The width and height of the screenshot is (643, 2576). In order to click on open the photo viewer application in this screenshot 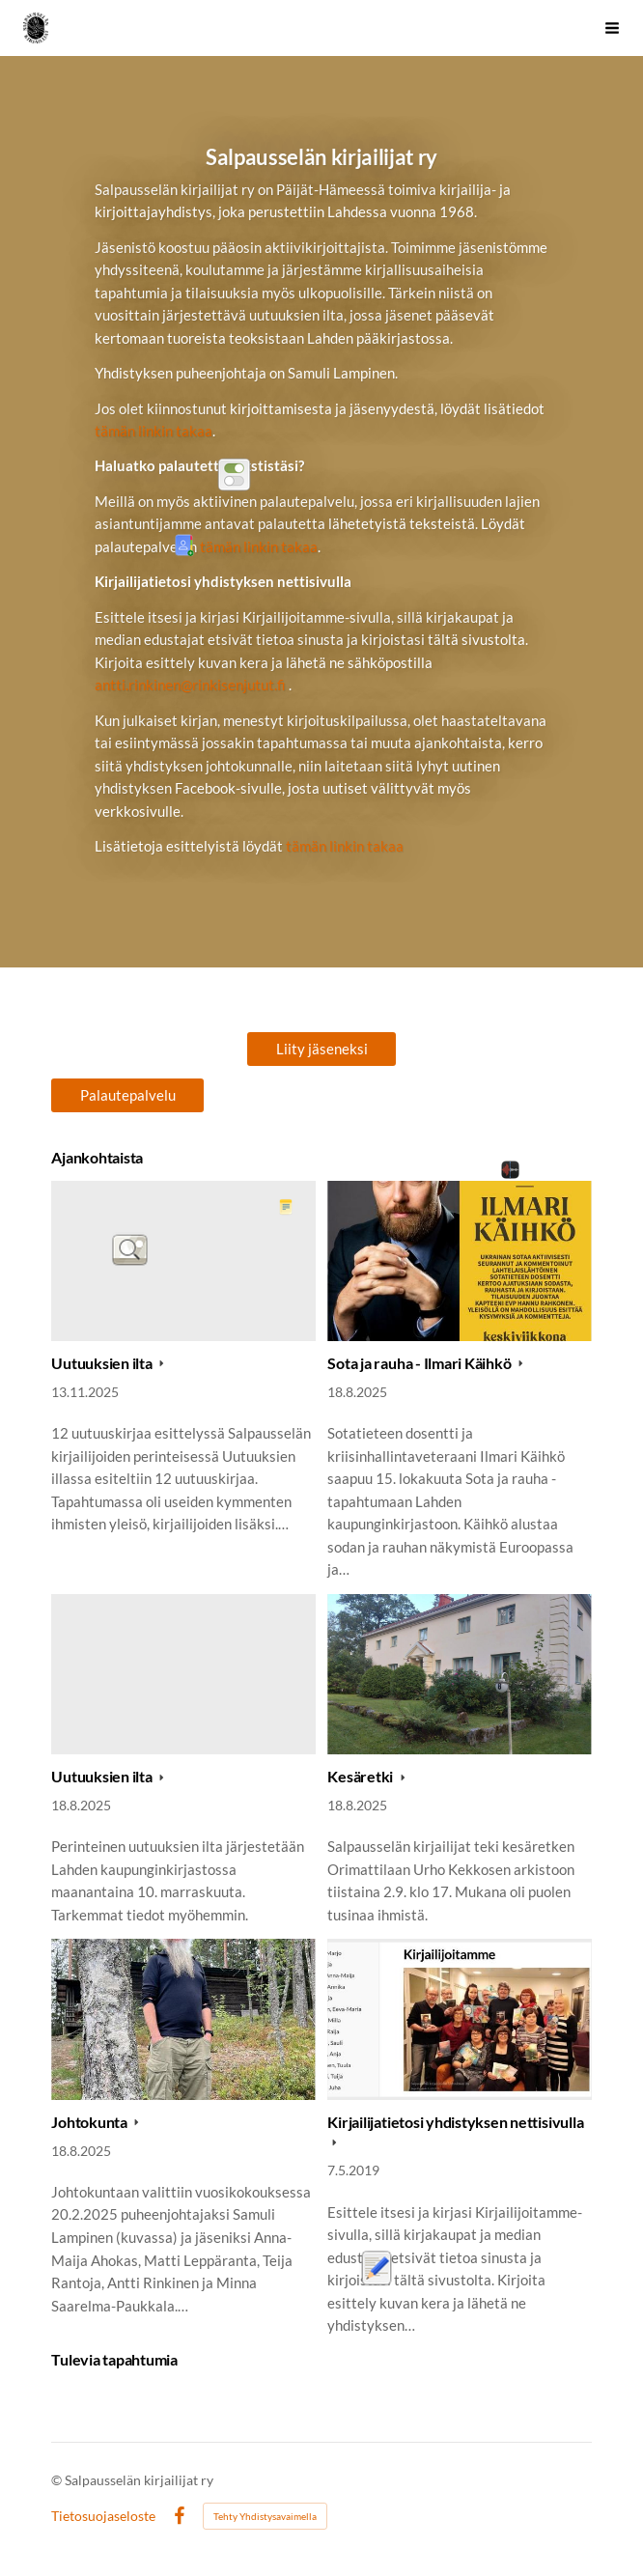, I will do `click(129, 1249)`.